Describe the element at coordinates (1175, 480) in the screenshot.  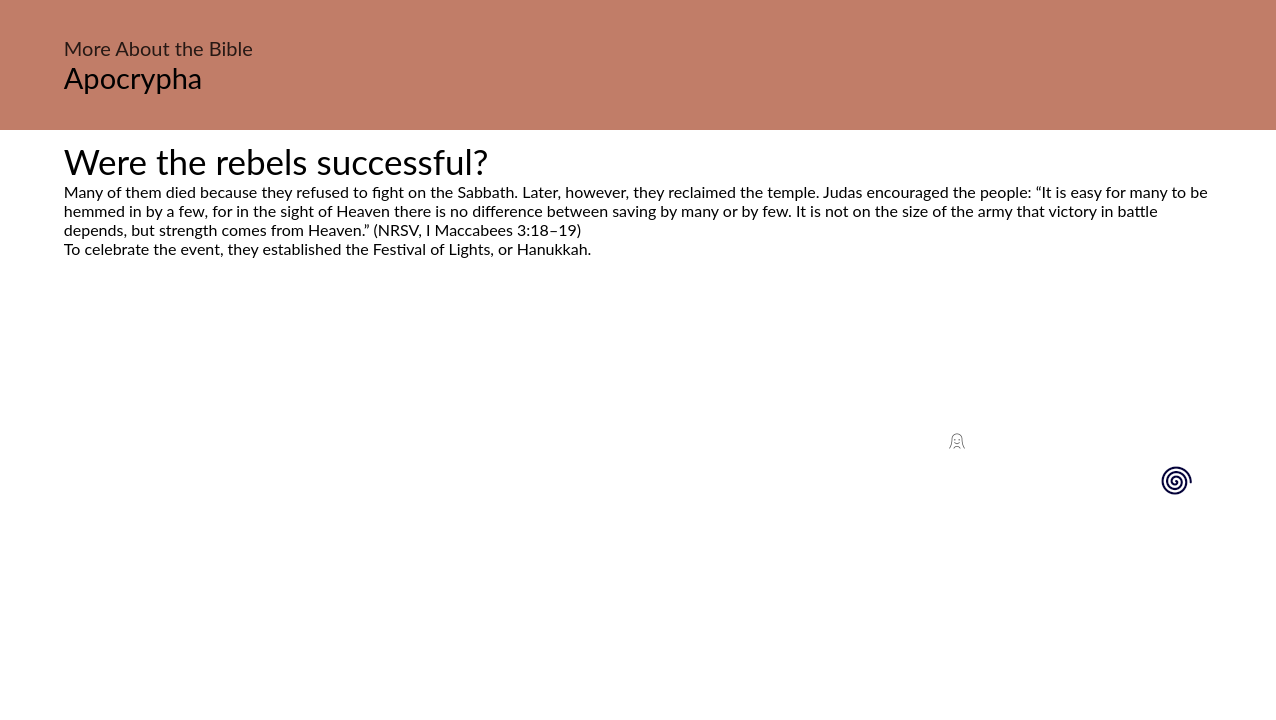
I see `indicates loading or processing in progress` at that location.